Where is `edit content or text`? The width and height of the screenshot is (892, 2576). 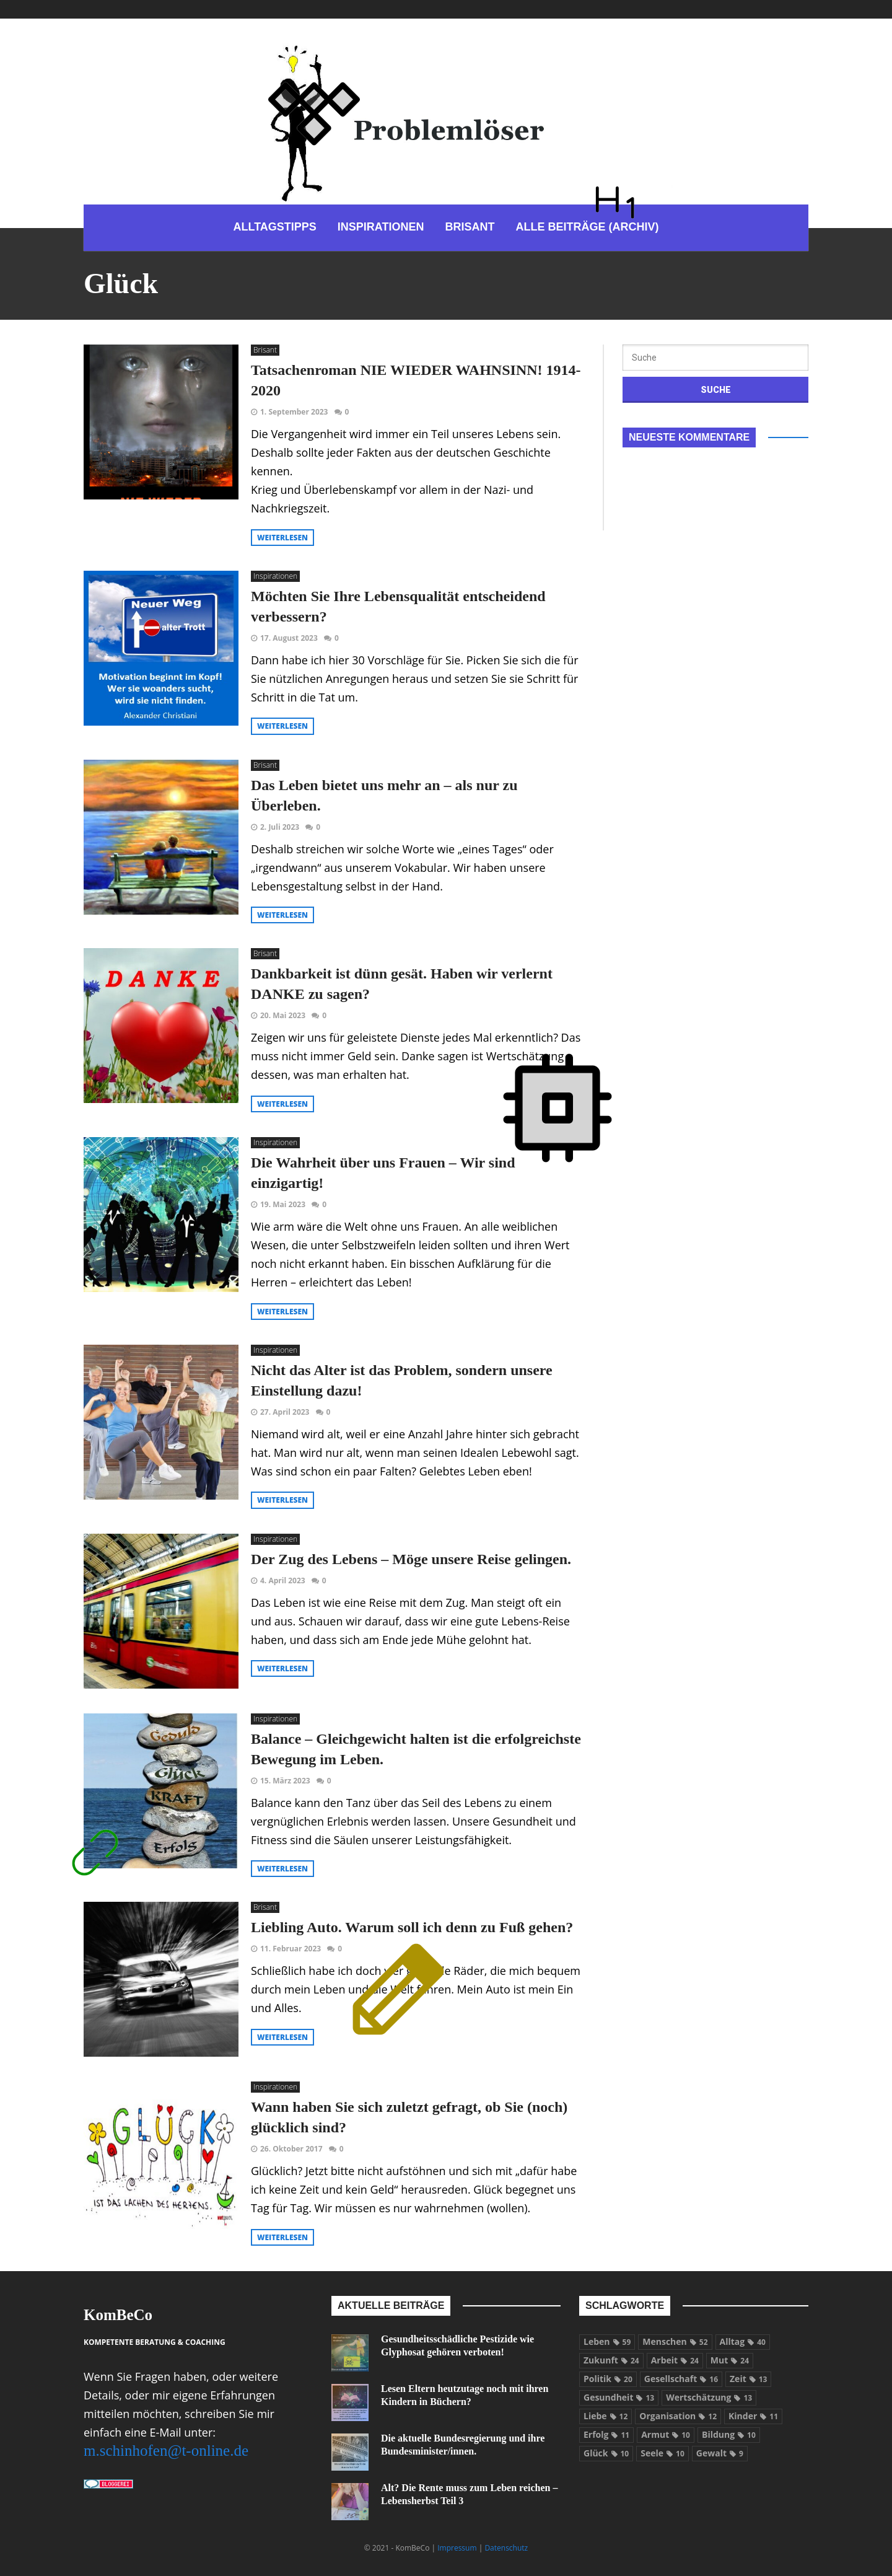
edit content or text is located at coordinates (396, 1991).